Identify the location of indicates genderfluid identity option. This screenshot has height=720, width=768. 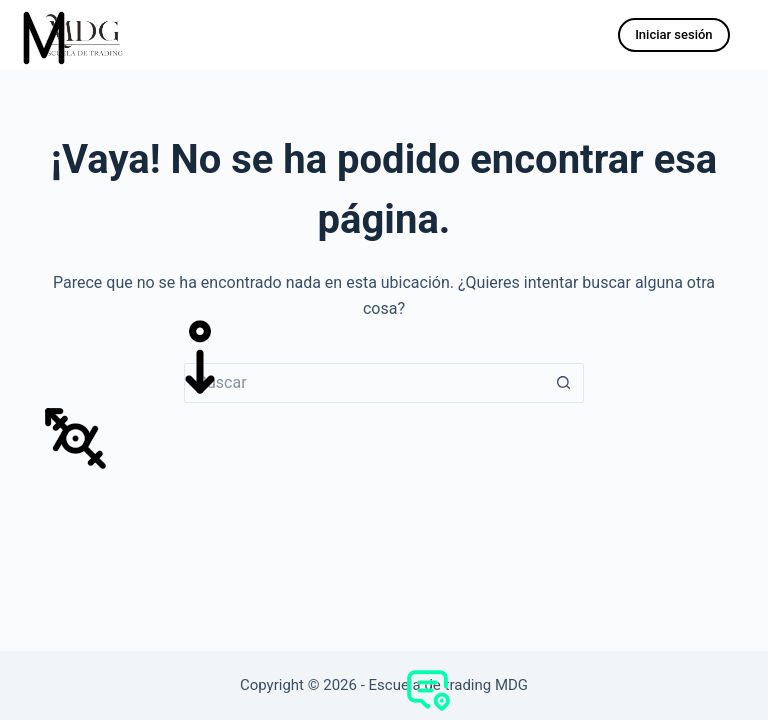
(75, 438).